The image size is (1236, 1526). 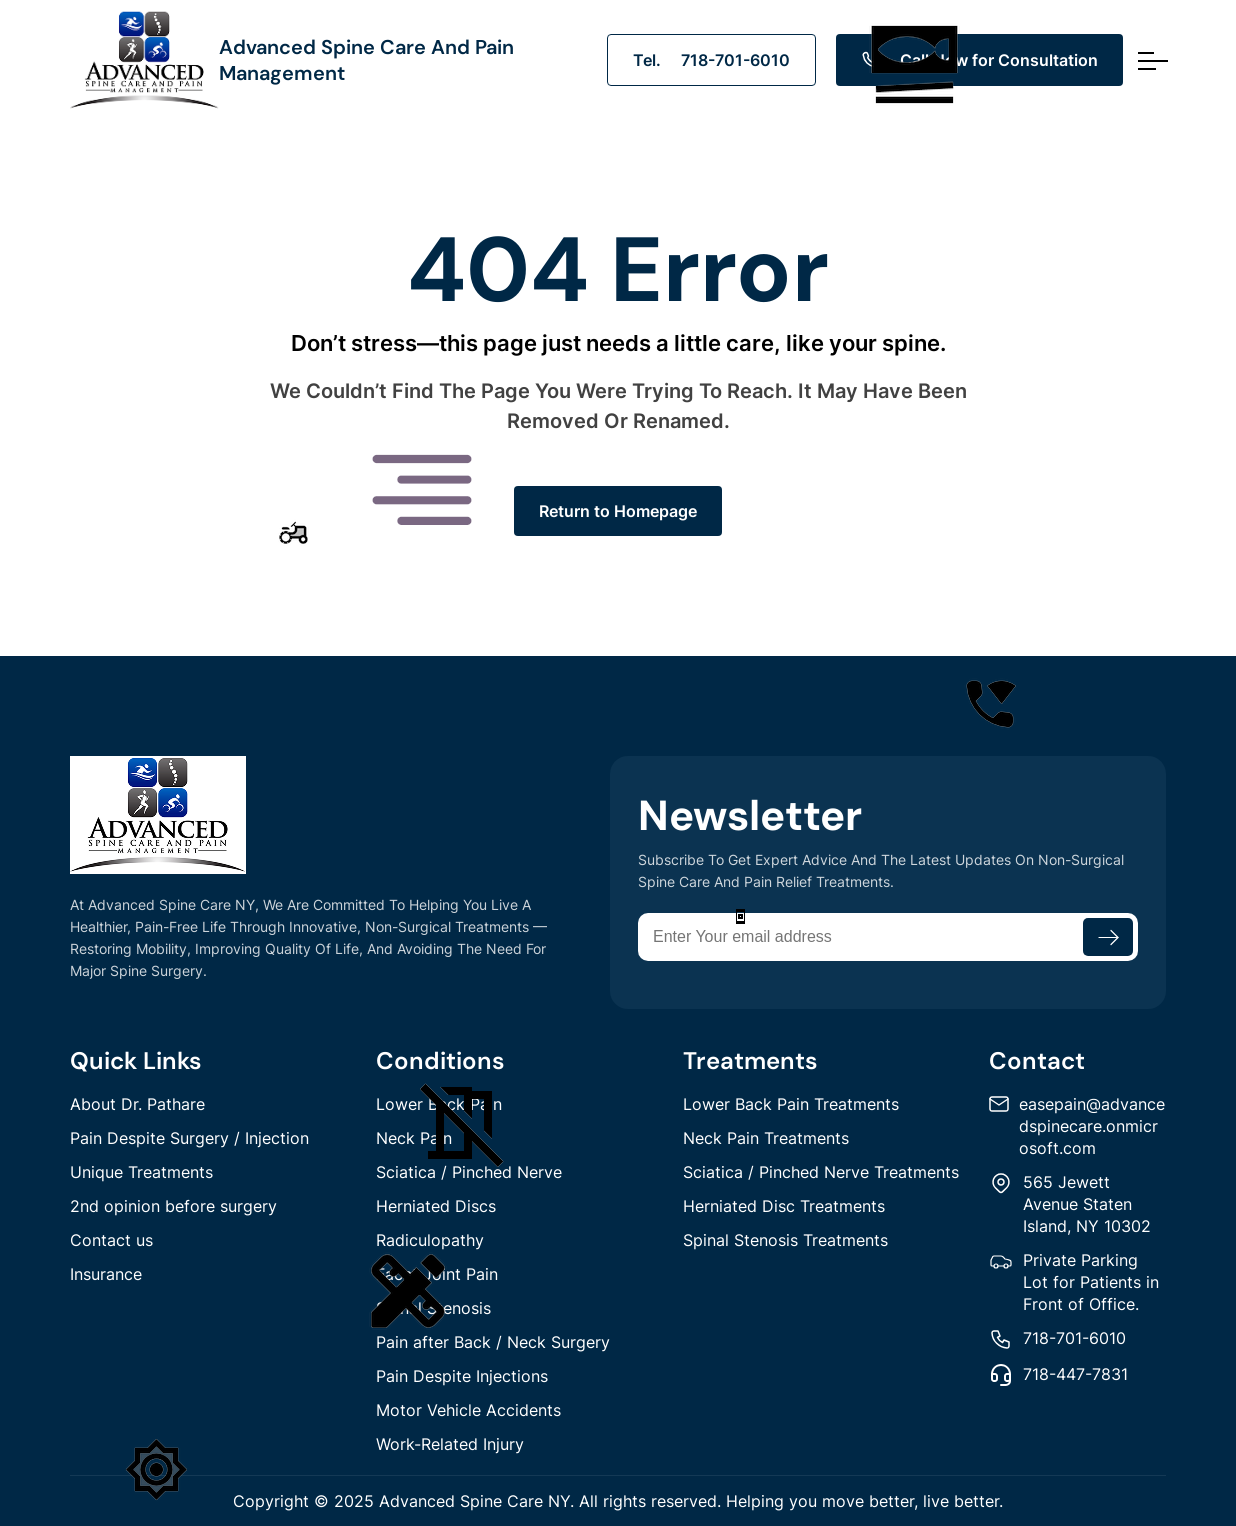 I want to click on access design tools and services, so click(x=408, y=1291).